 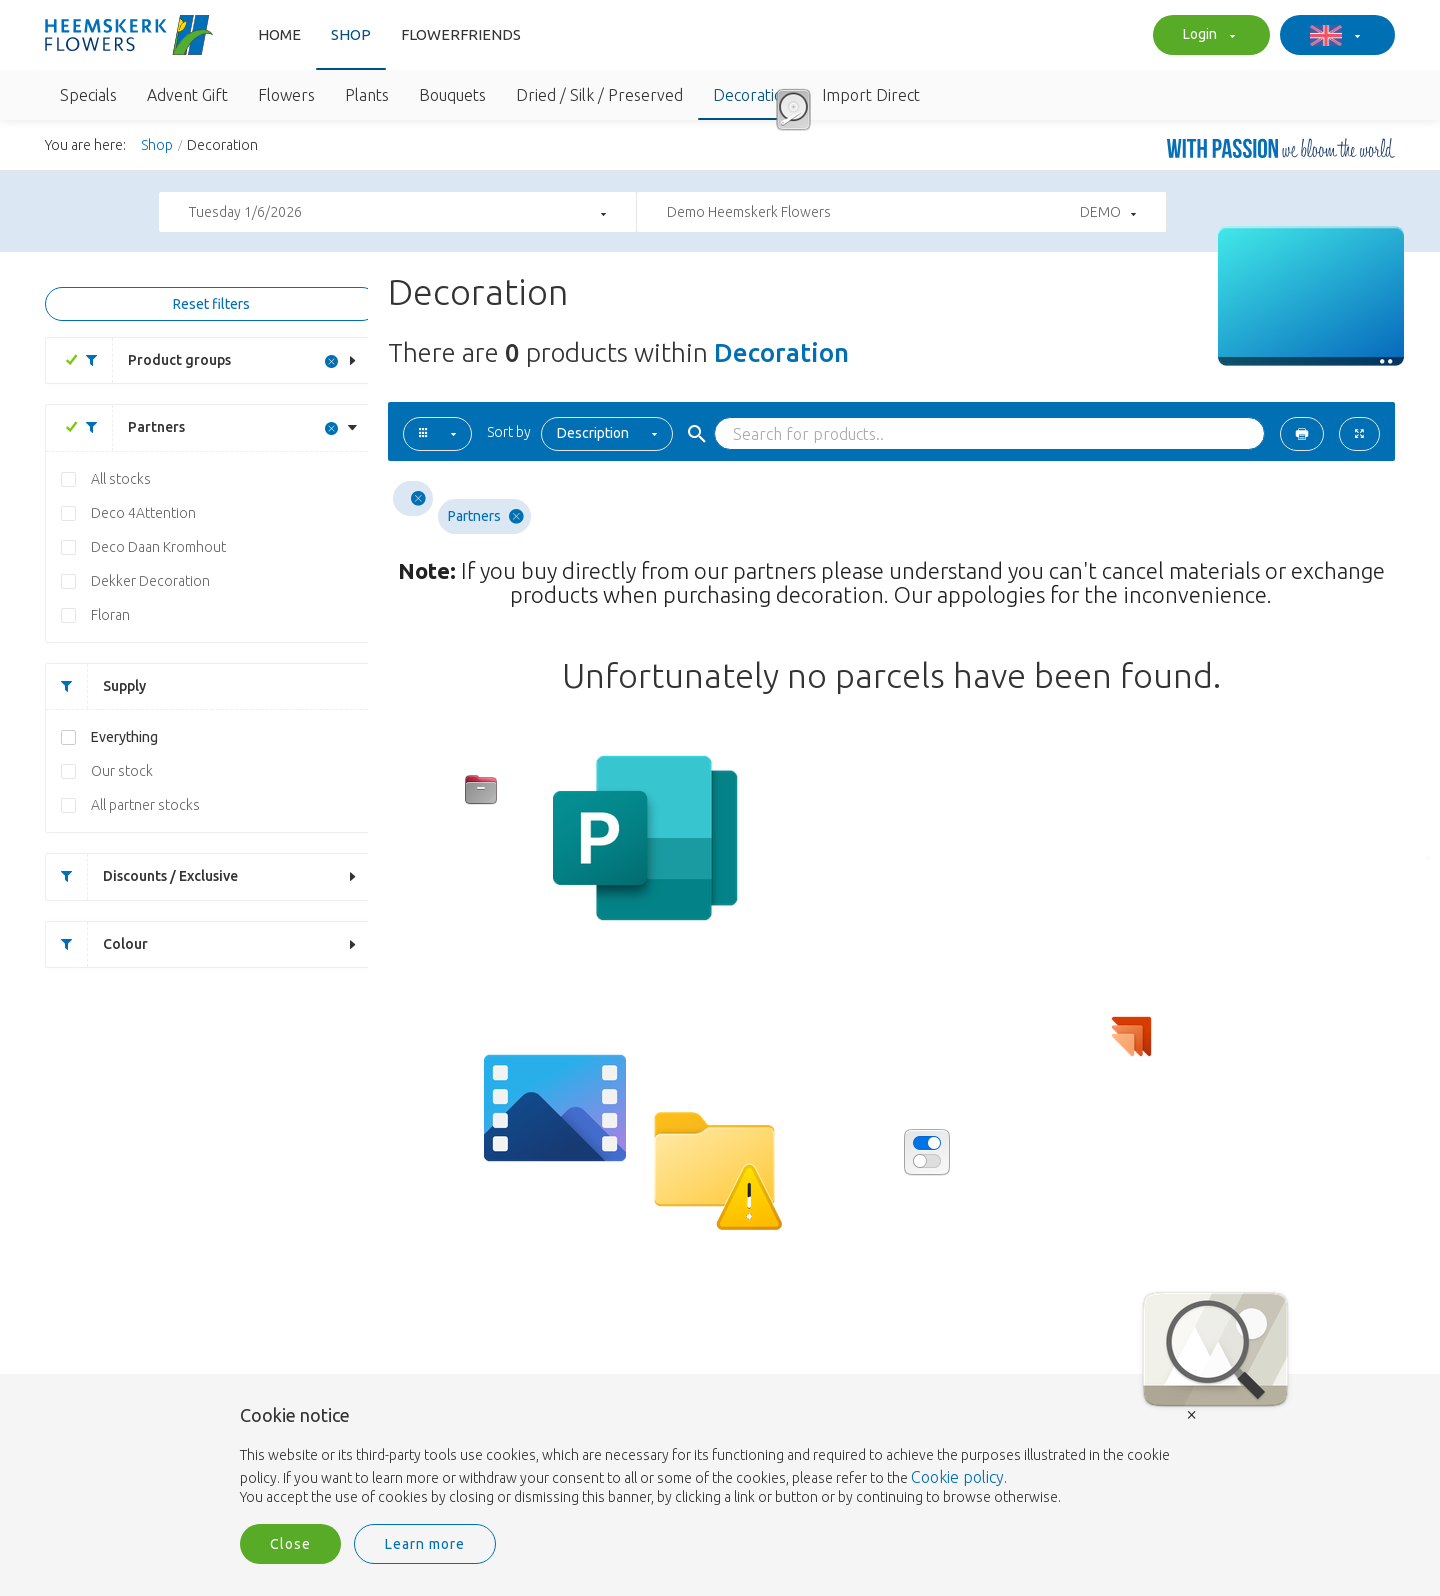 What do you see at coordinates (555, 1108) in the screenshot?
I see `open the video editor app` at bounding box center [555, 1108].